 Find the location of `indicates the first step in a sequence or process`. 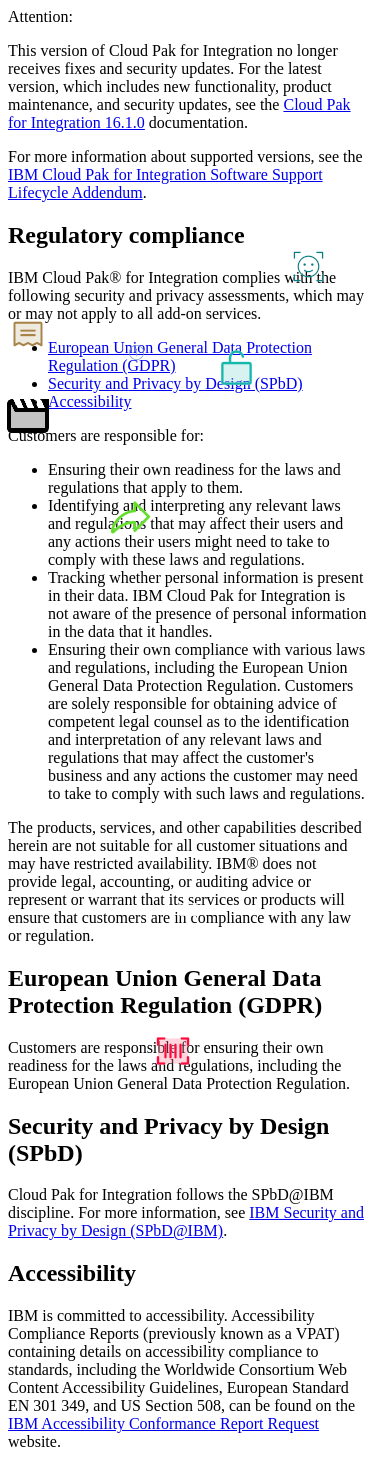

indicates the first step in a sequence or process is located at coordinates (136, 352).